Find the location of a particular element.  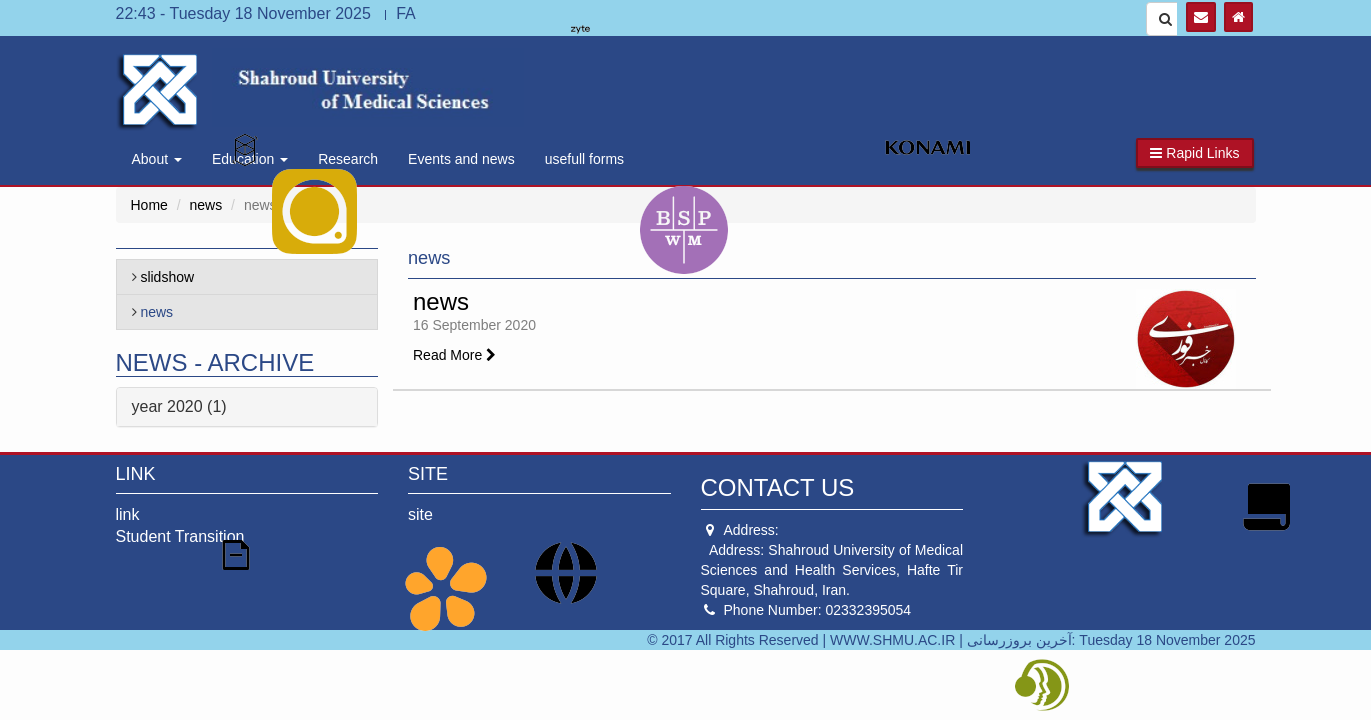

open TeamSpeak voice chat application is located at coordinates (1042, 685).